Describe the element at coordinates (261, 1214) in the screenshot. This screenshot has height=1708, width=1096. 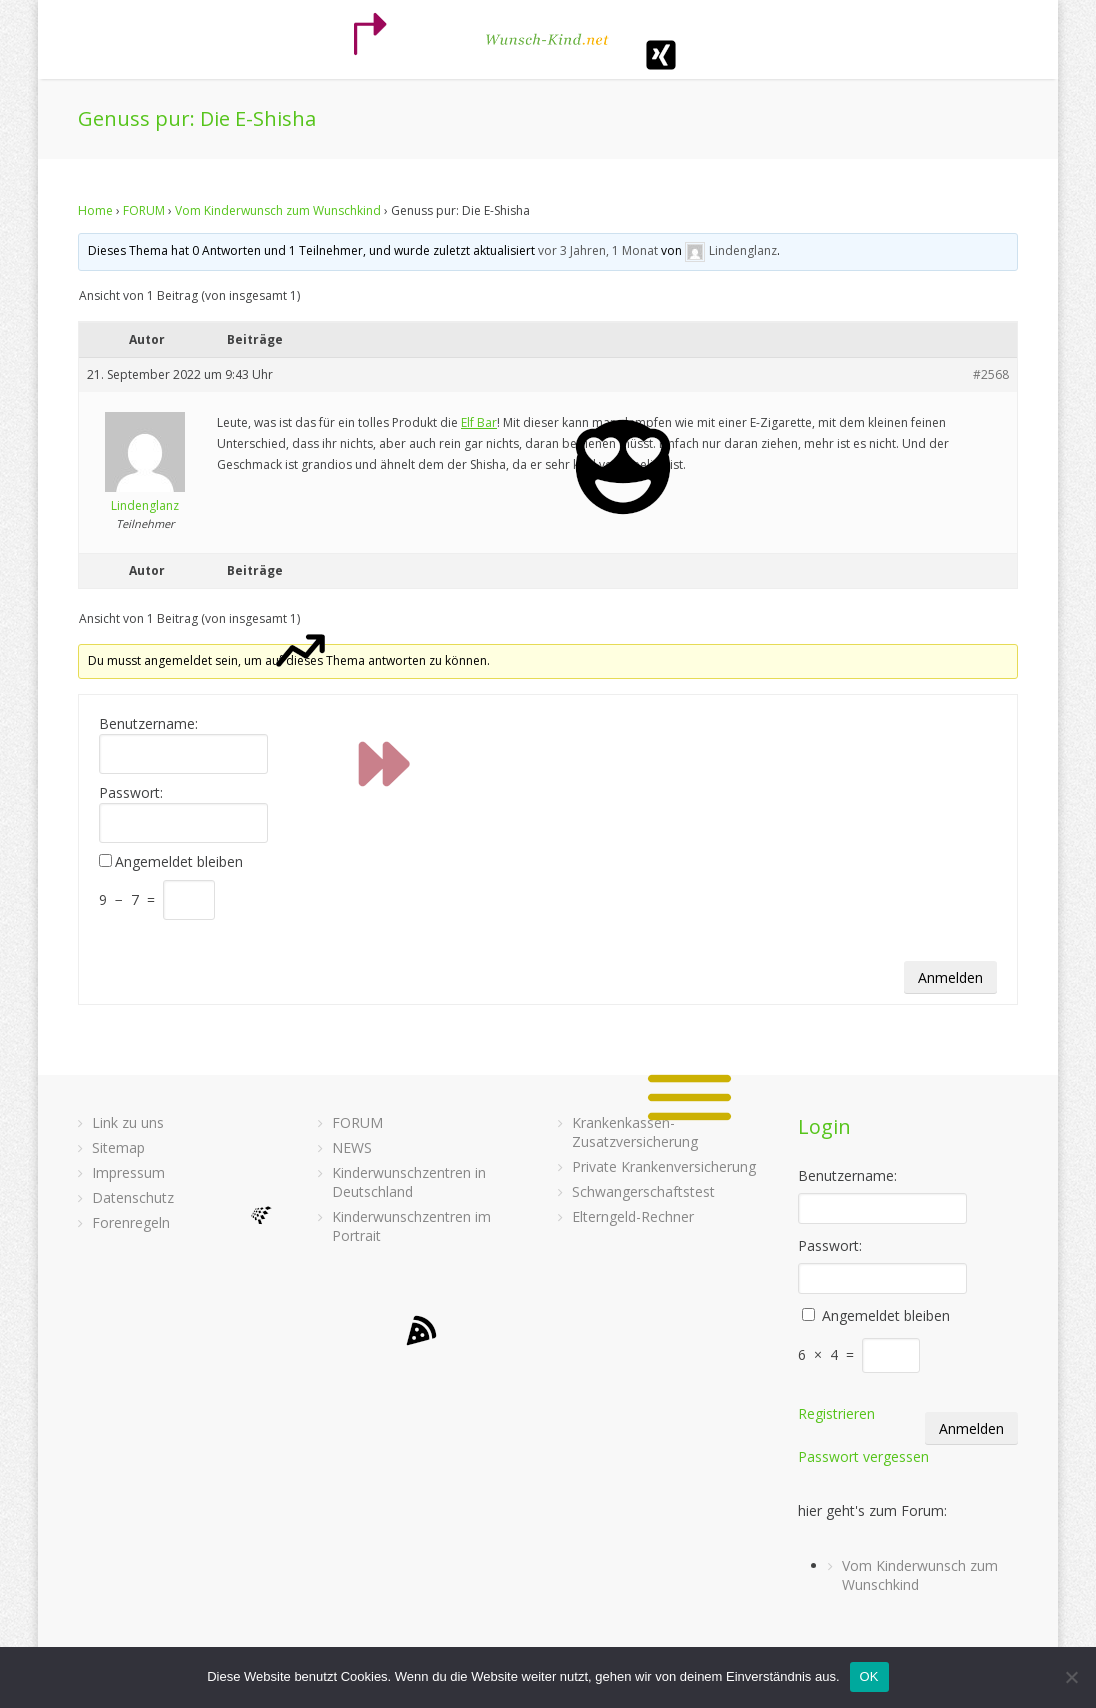
I see `schlix CMS brand logo` at that location.